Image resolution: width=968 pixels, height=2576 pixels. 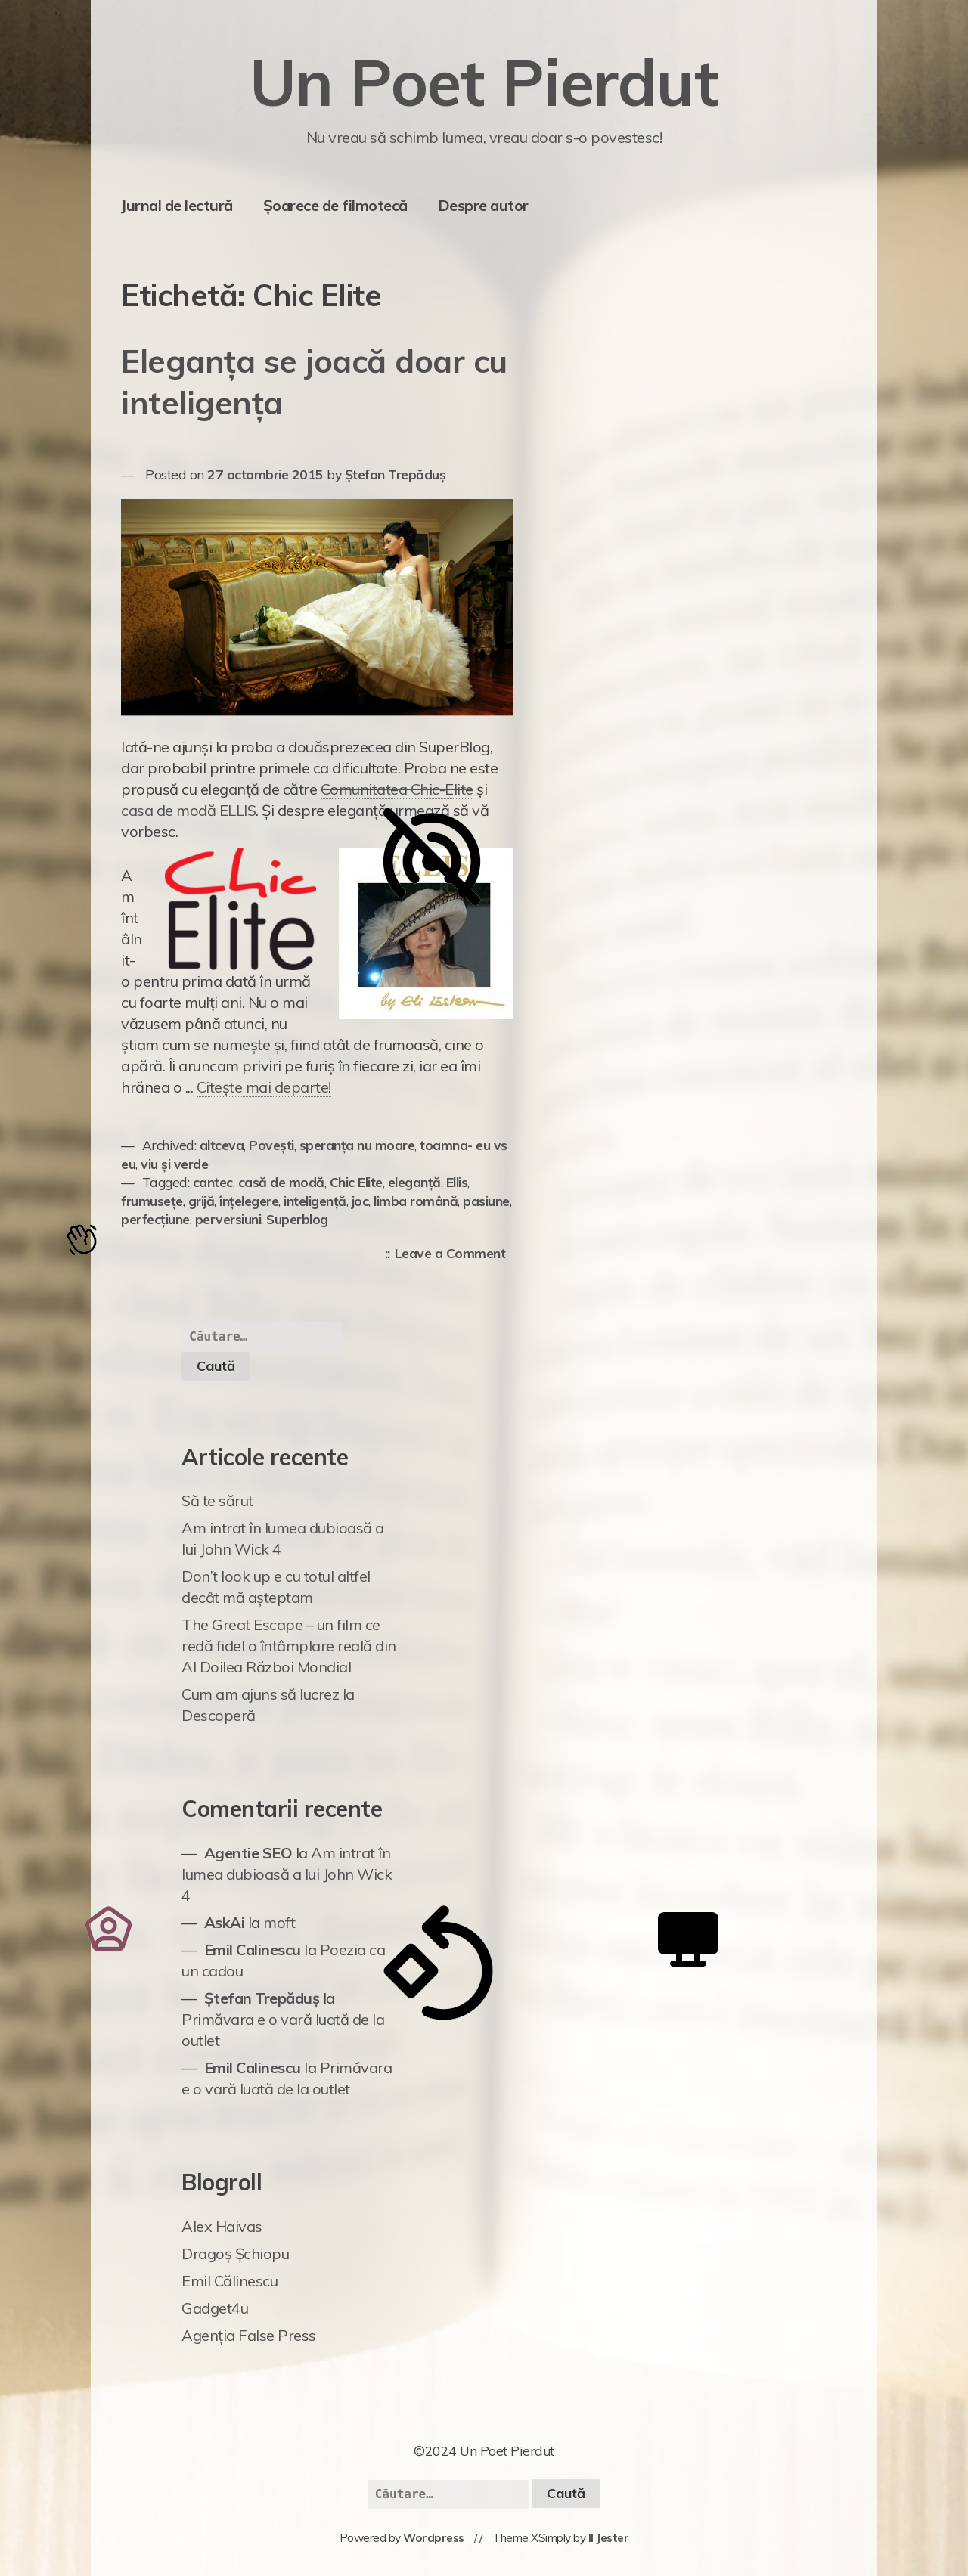 I want to click on refresh or reload placeholder content, so click(x=438, y=1965).